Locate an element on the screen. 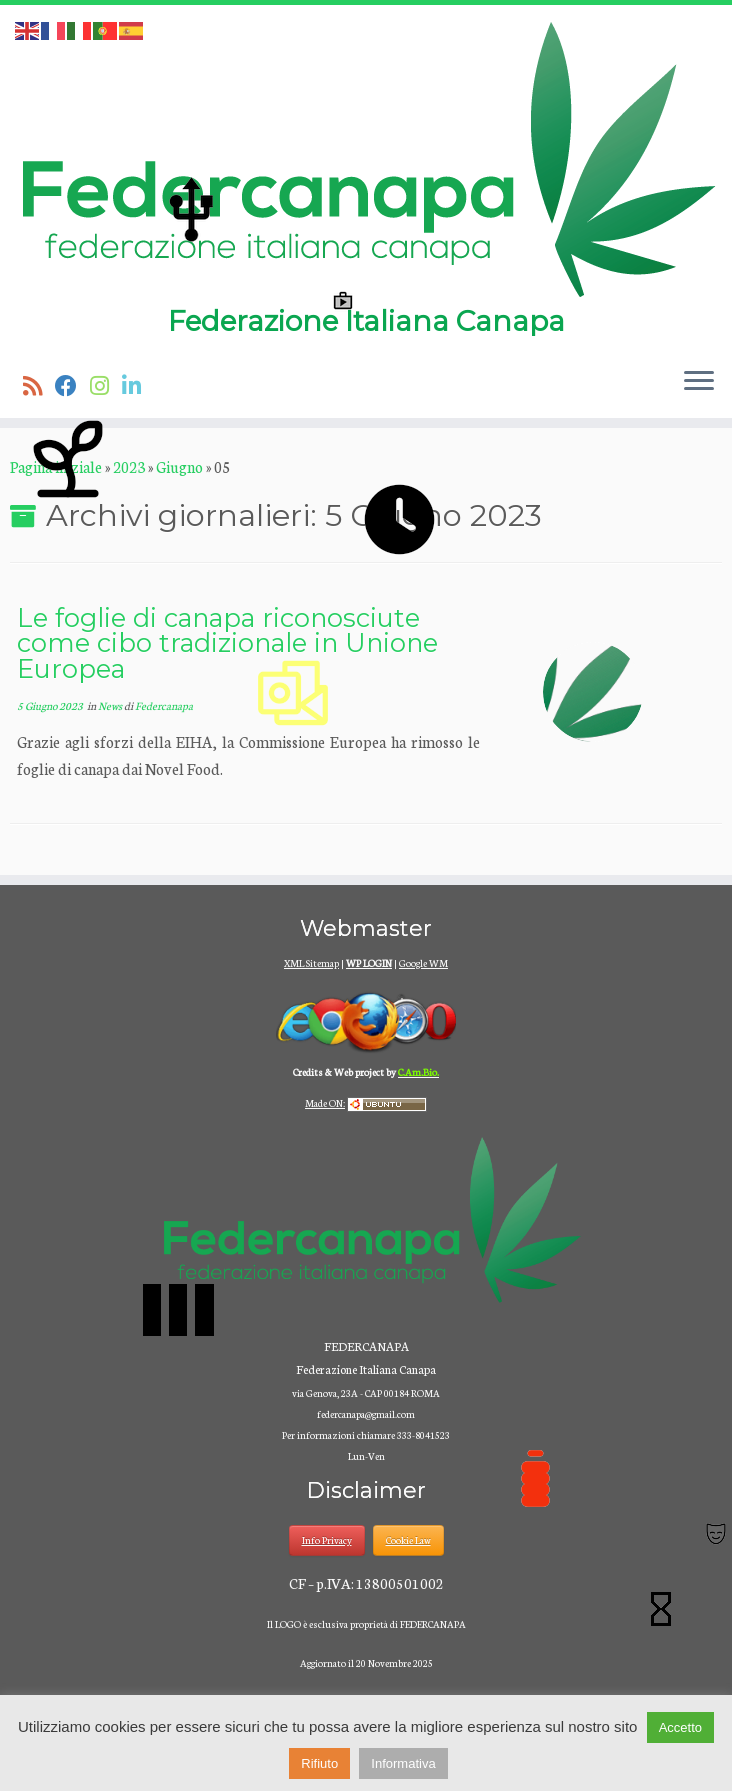 This screenshot has width=732, height=1791. indicates a process is loading or in progress is located at coordinates (661, 1609).